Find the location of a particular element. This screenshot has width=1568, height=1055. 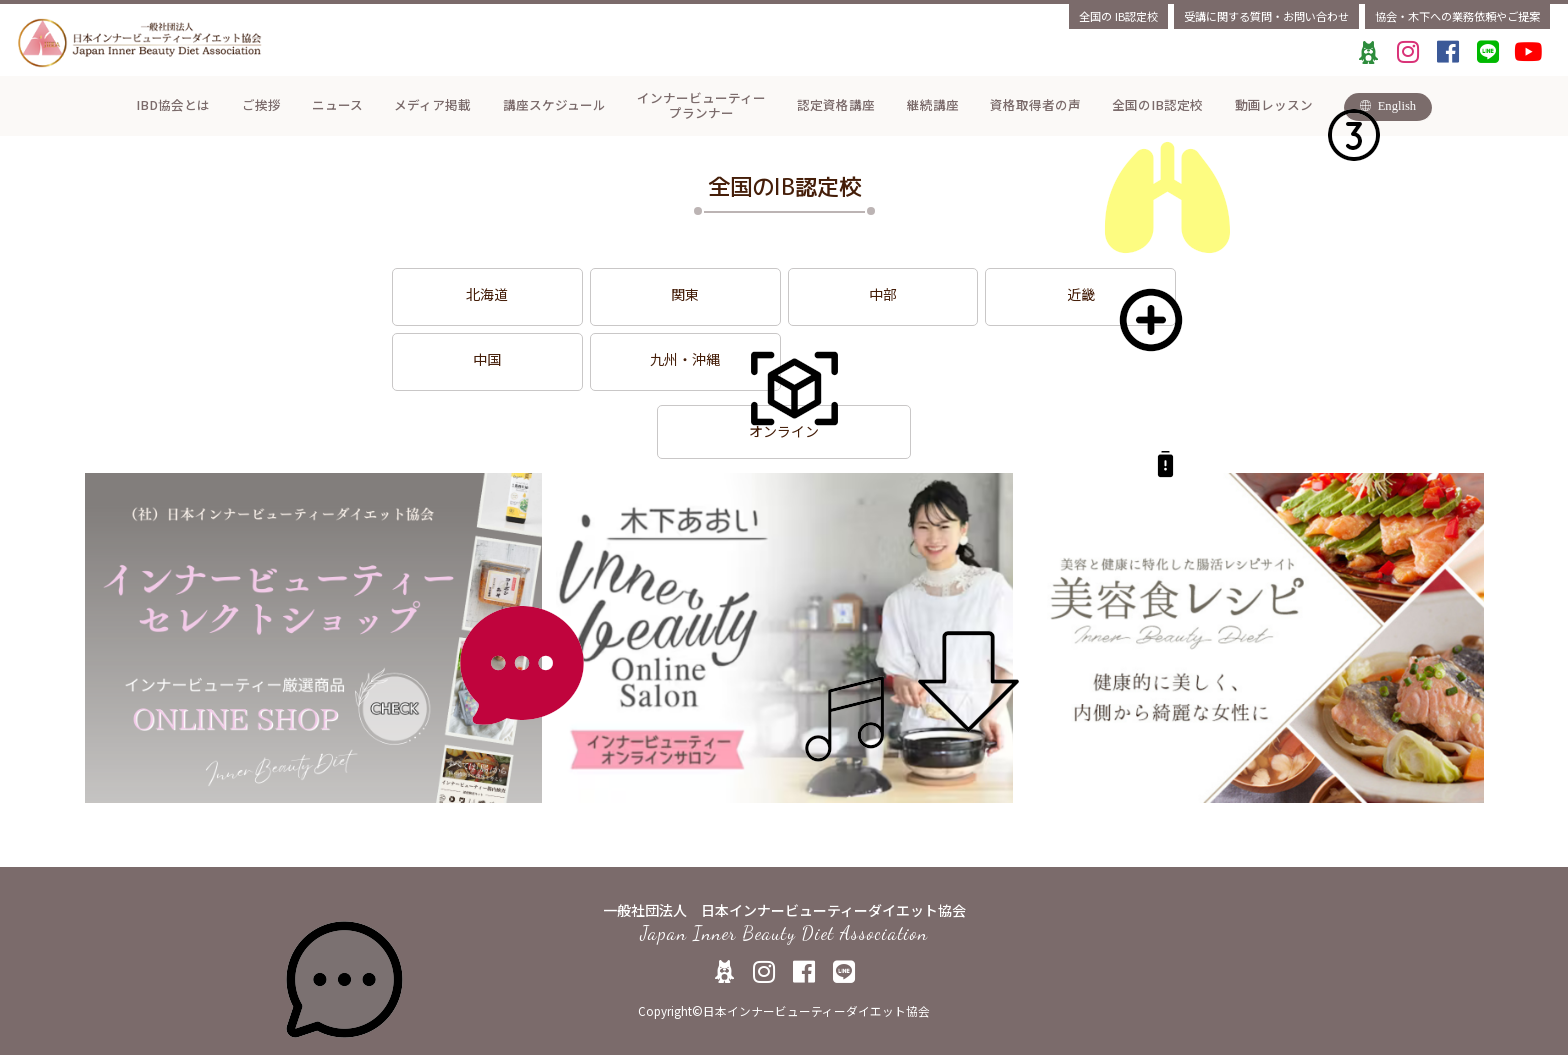

download a file or content is located at coordinates (968, 677).